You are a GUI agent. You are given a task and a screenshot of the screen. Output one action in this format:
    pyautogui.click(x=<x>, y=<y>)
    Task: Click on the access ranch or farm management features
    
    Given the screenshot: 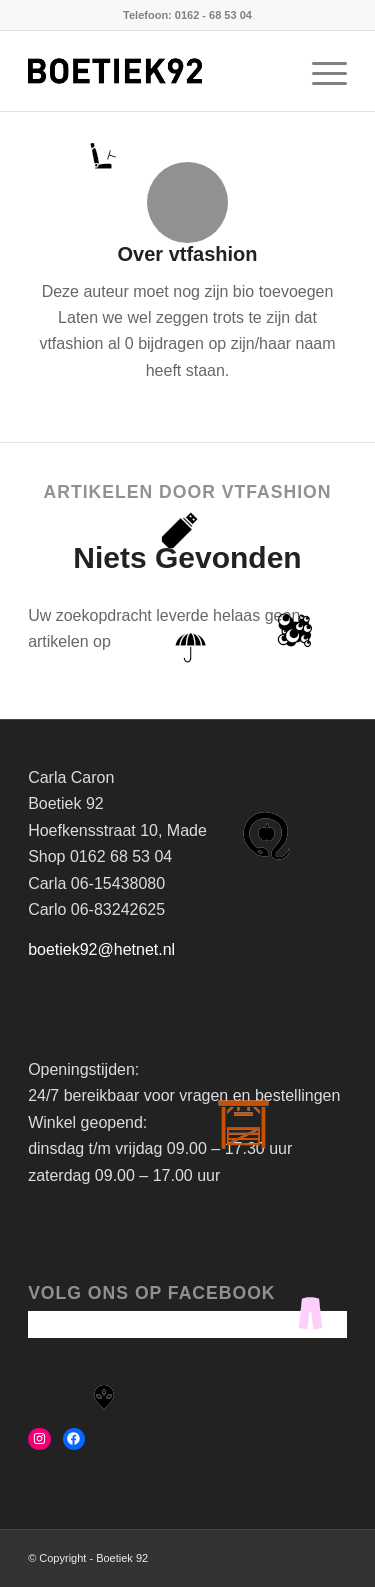 What is the action you would take?
    pyautogui.click(x=243, y=1123)
    